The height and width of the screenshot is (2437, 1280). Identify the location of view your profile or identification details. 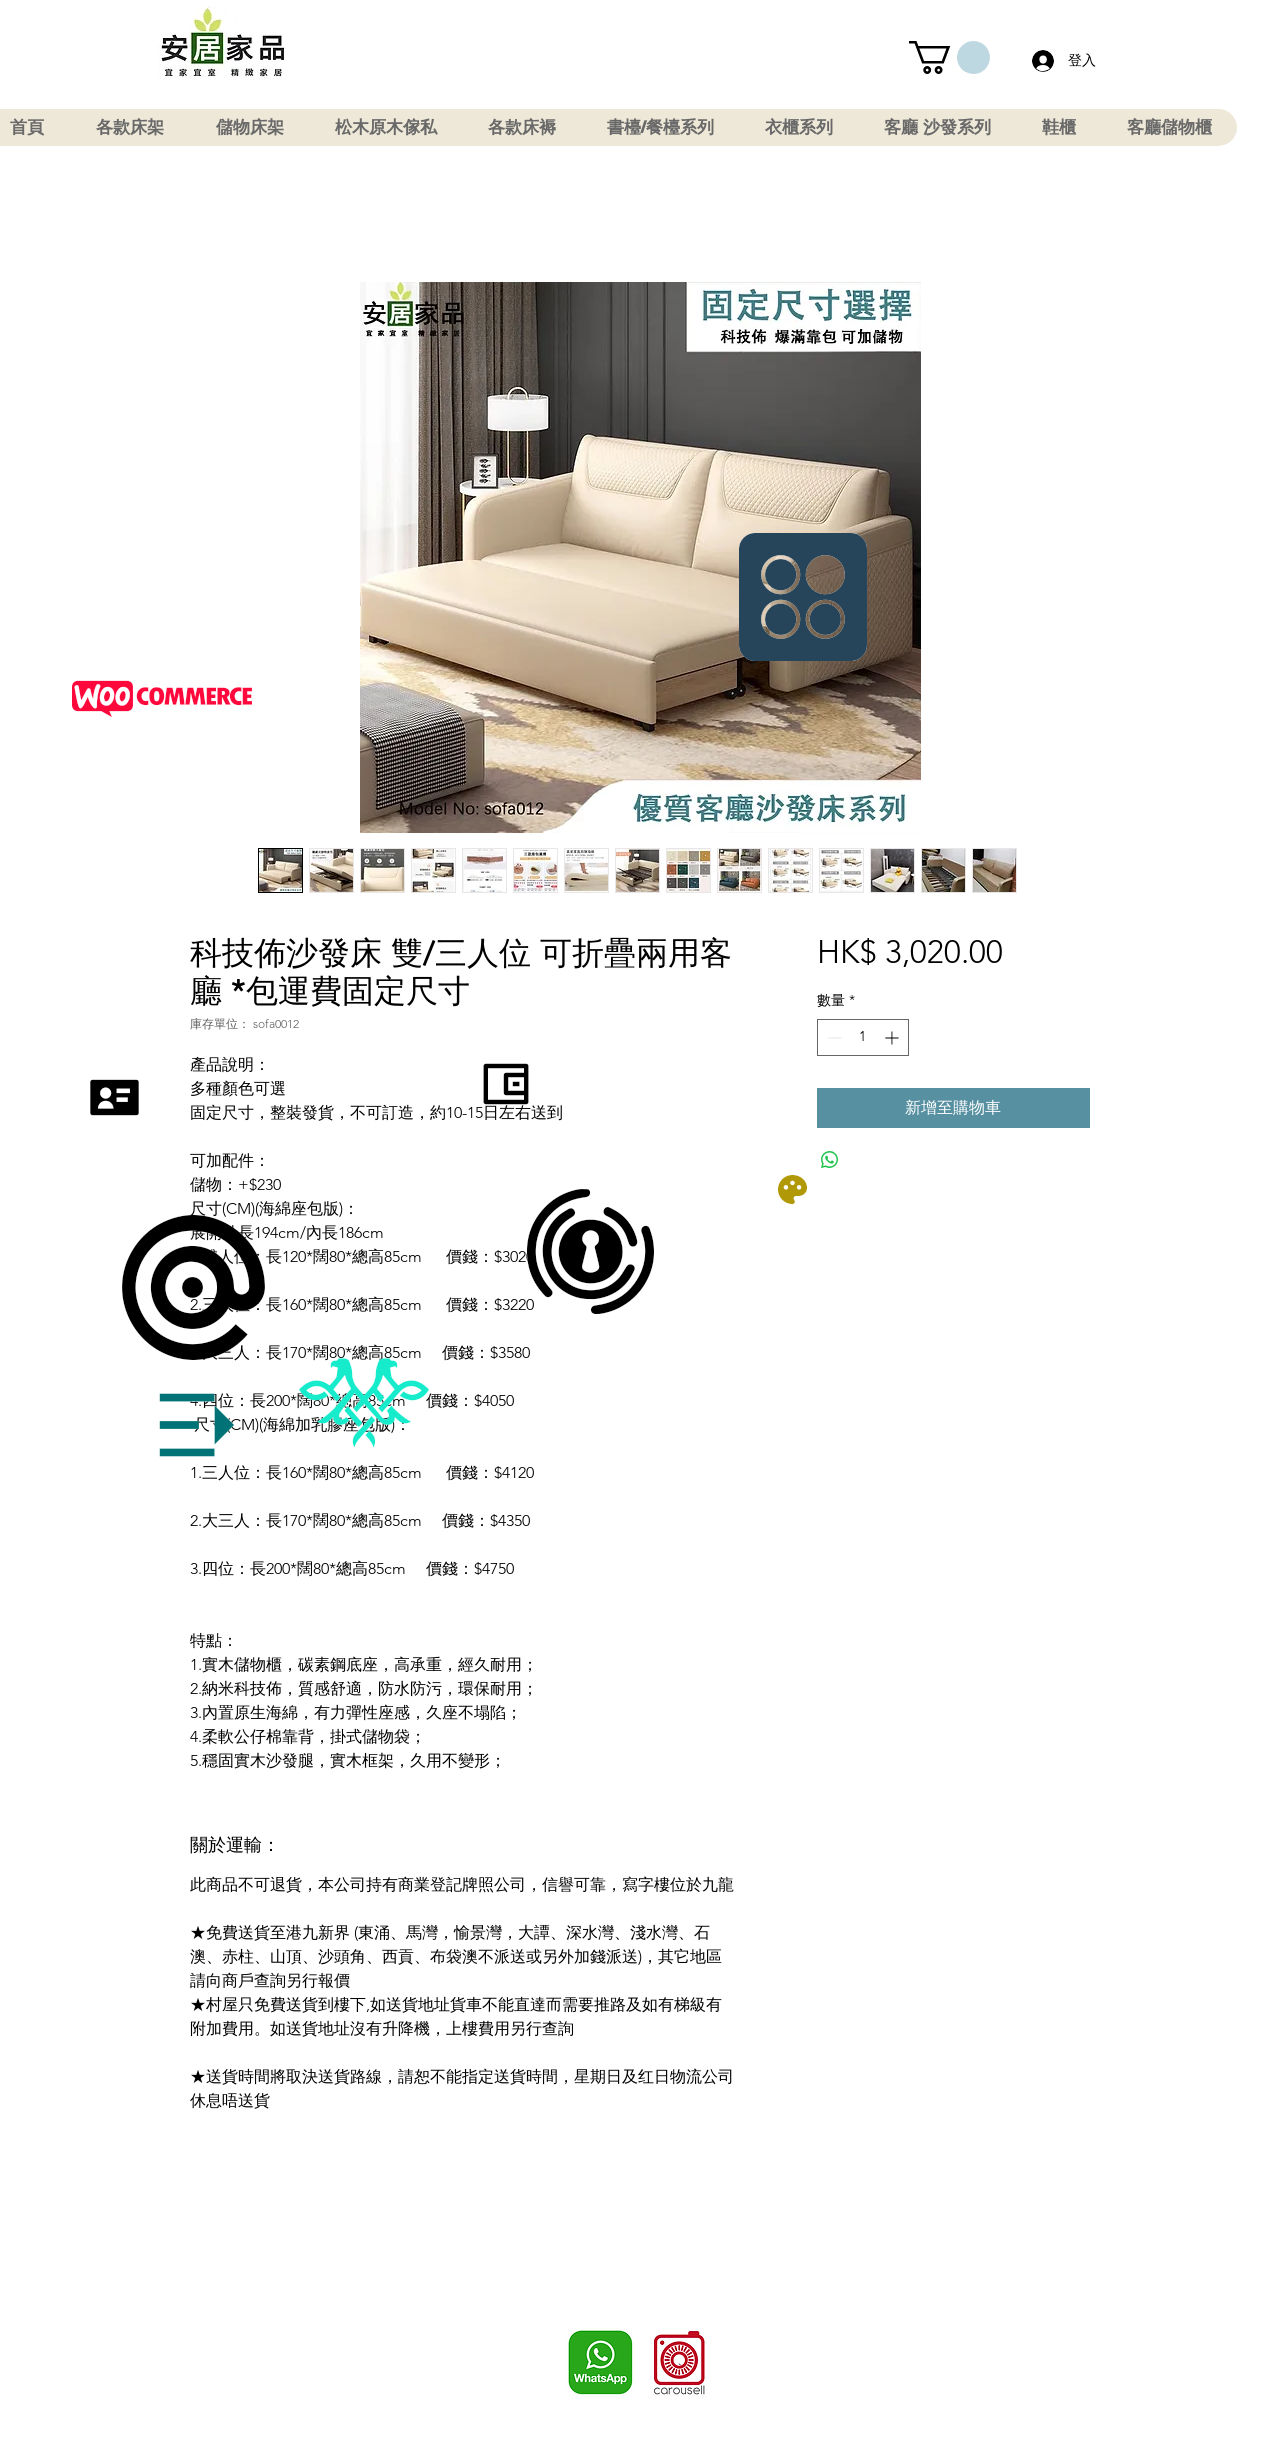
(114, 1097).